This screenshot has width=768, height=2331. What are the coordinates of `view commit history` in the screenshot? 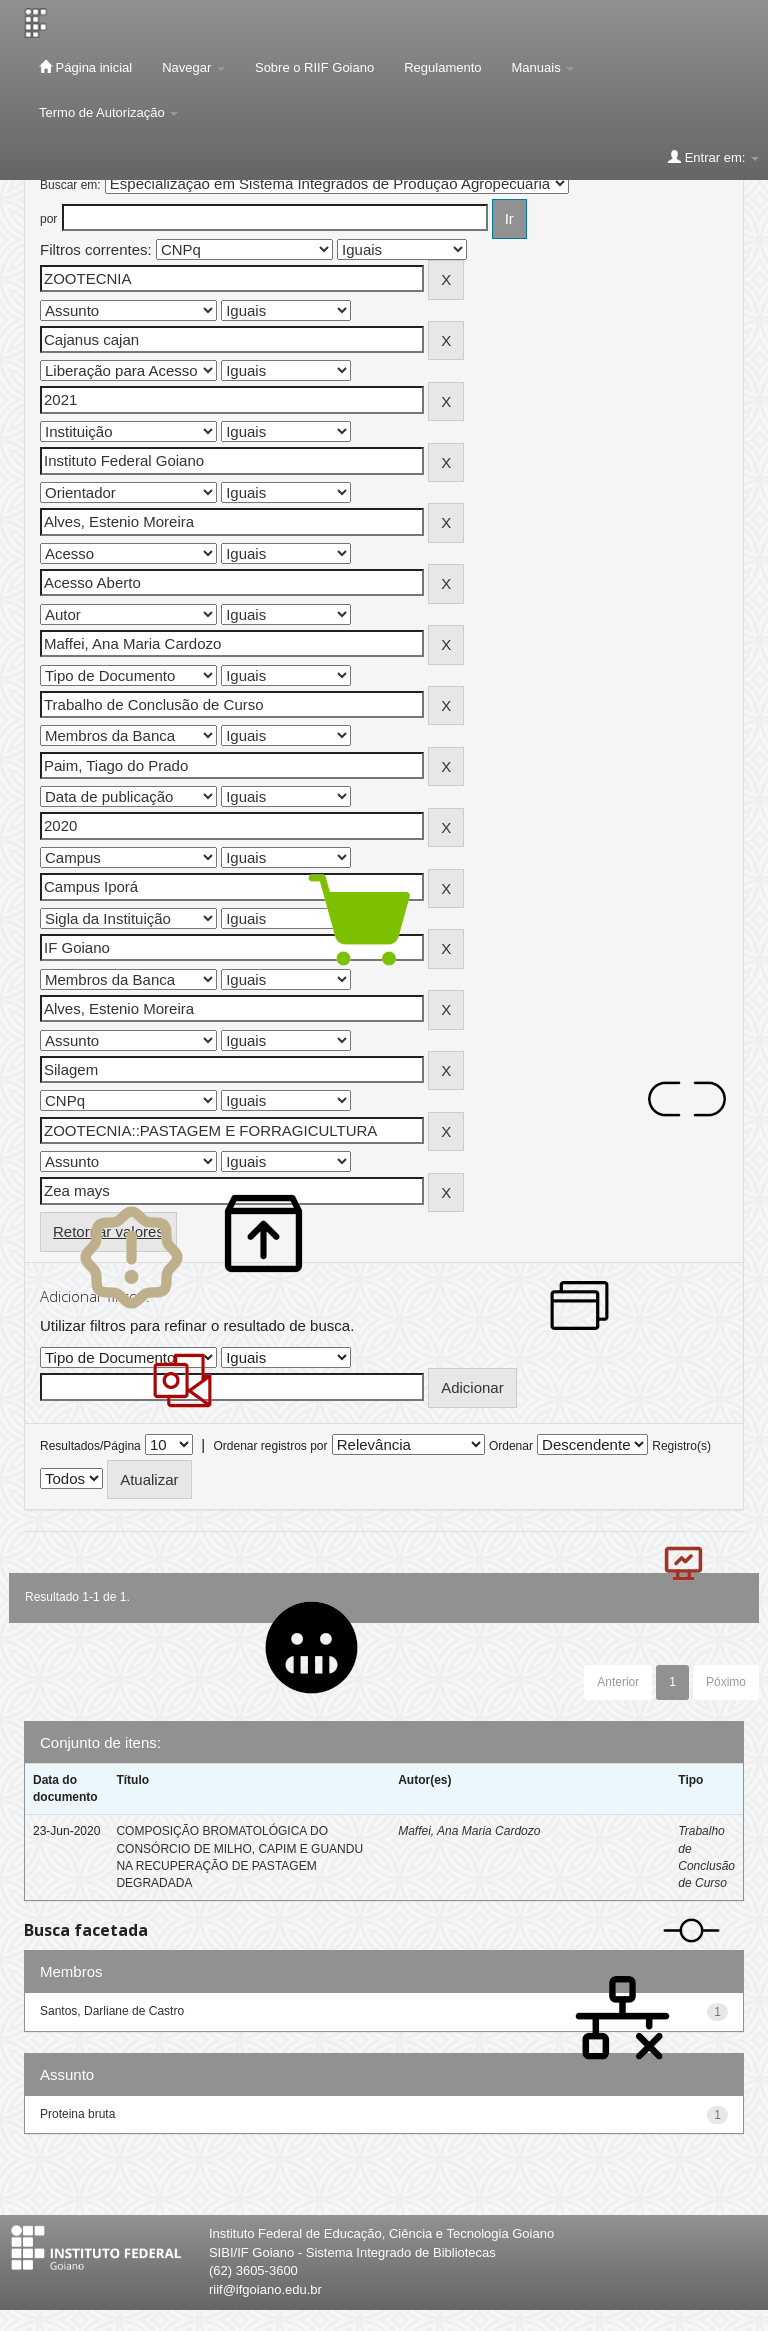 It's located at (691, 1930).